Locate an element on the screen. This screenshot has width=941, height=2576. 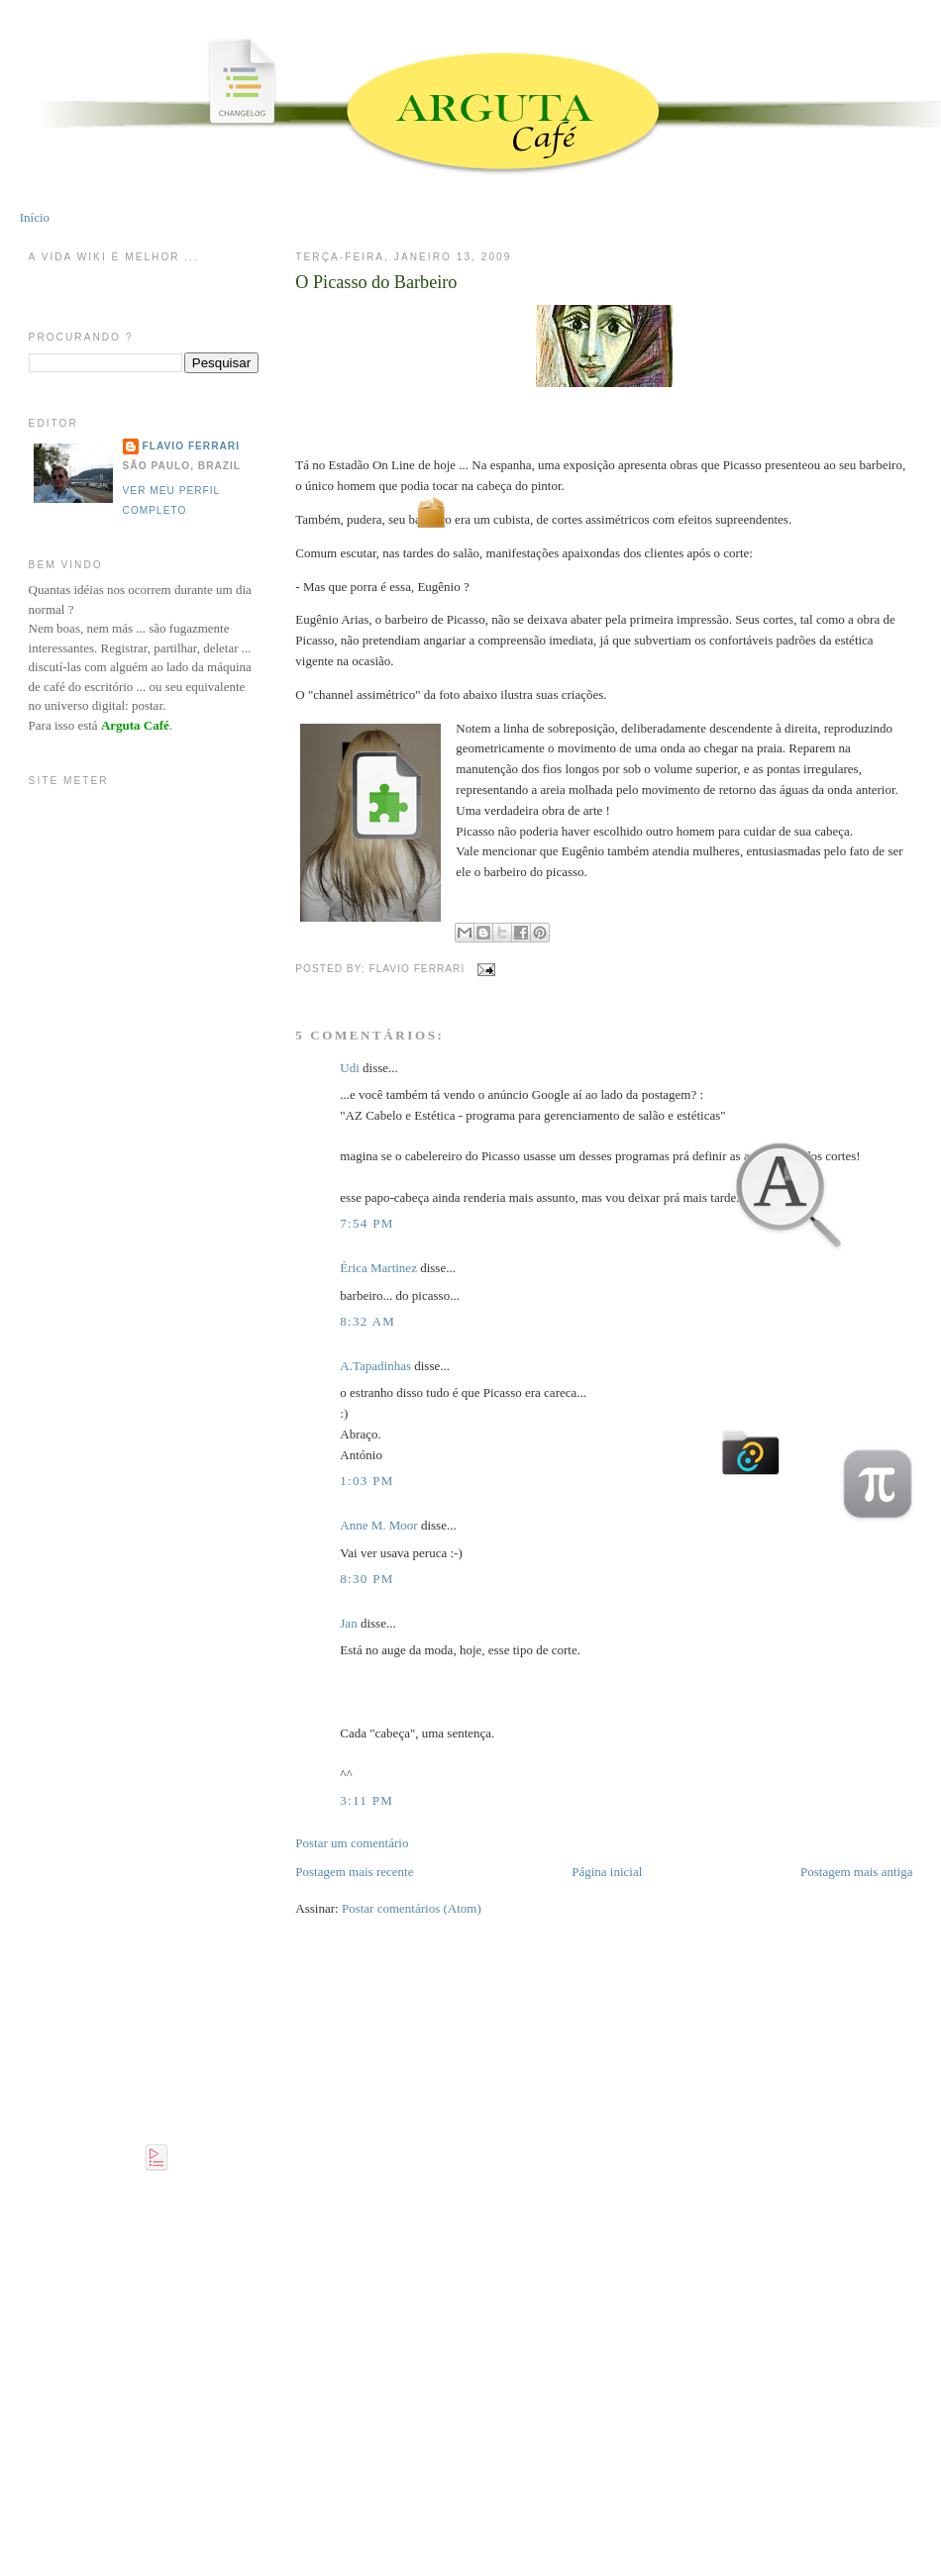
search within emails or messages is located at coordinates (787, 1194).